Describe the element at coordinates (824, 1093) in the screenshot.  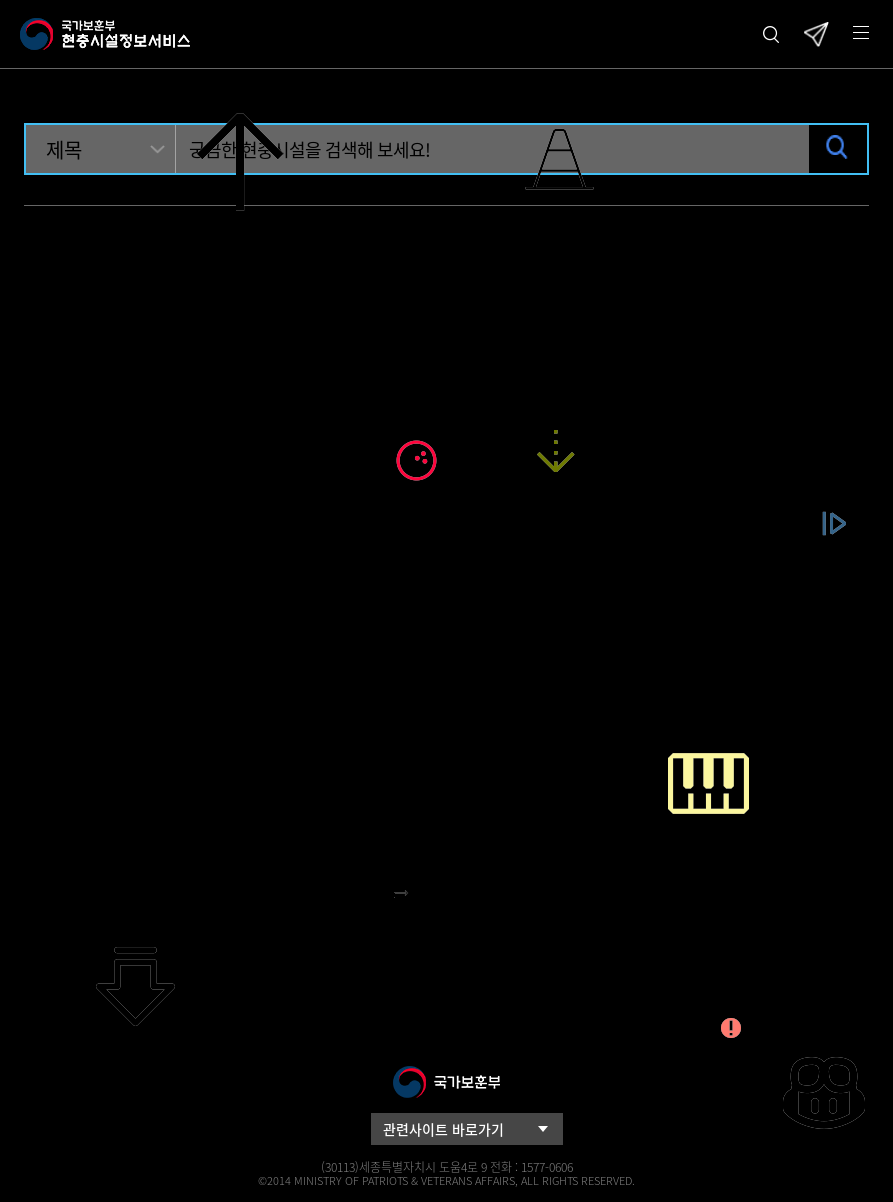
I see `access GitHub Copilot AI assistant` at that location.